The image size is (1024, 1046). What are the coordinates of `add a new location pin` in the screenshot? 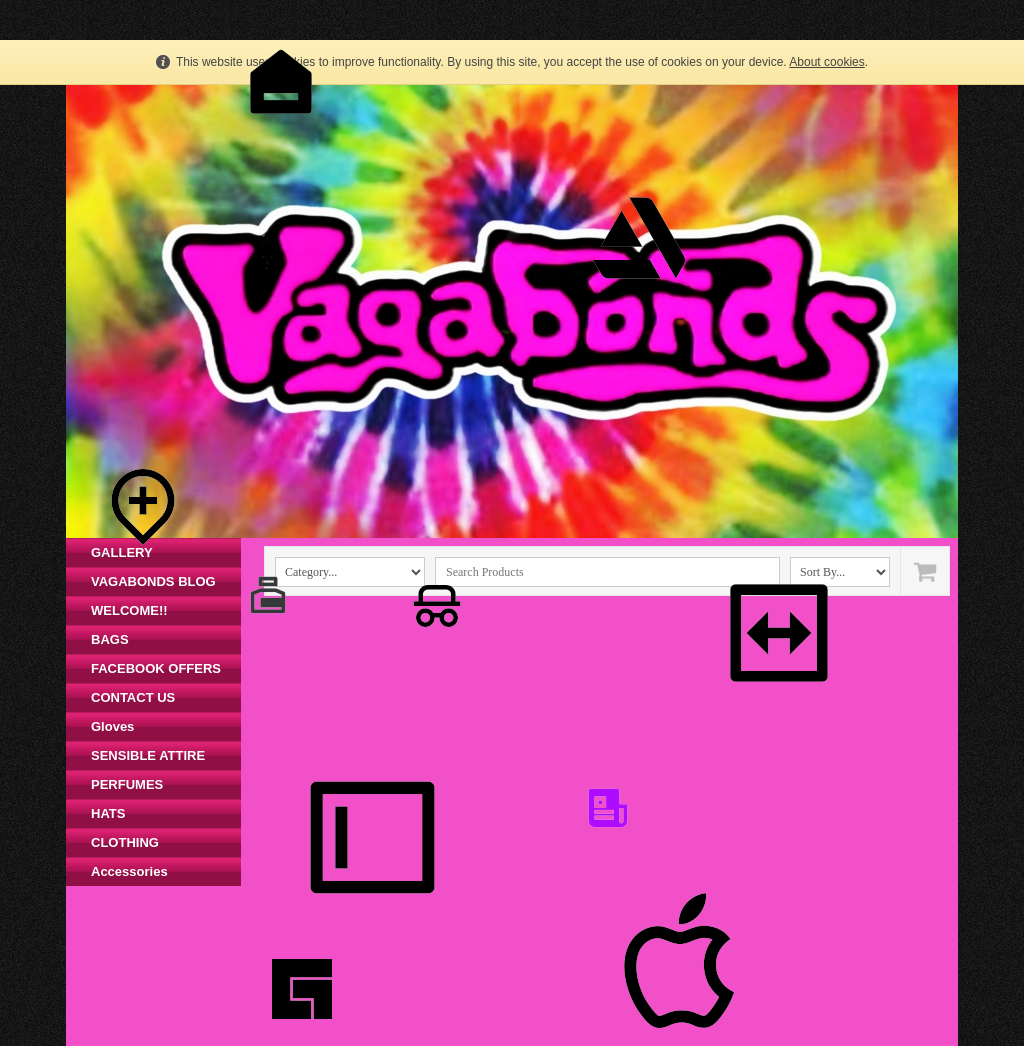 It's located at (143, 504).